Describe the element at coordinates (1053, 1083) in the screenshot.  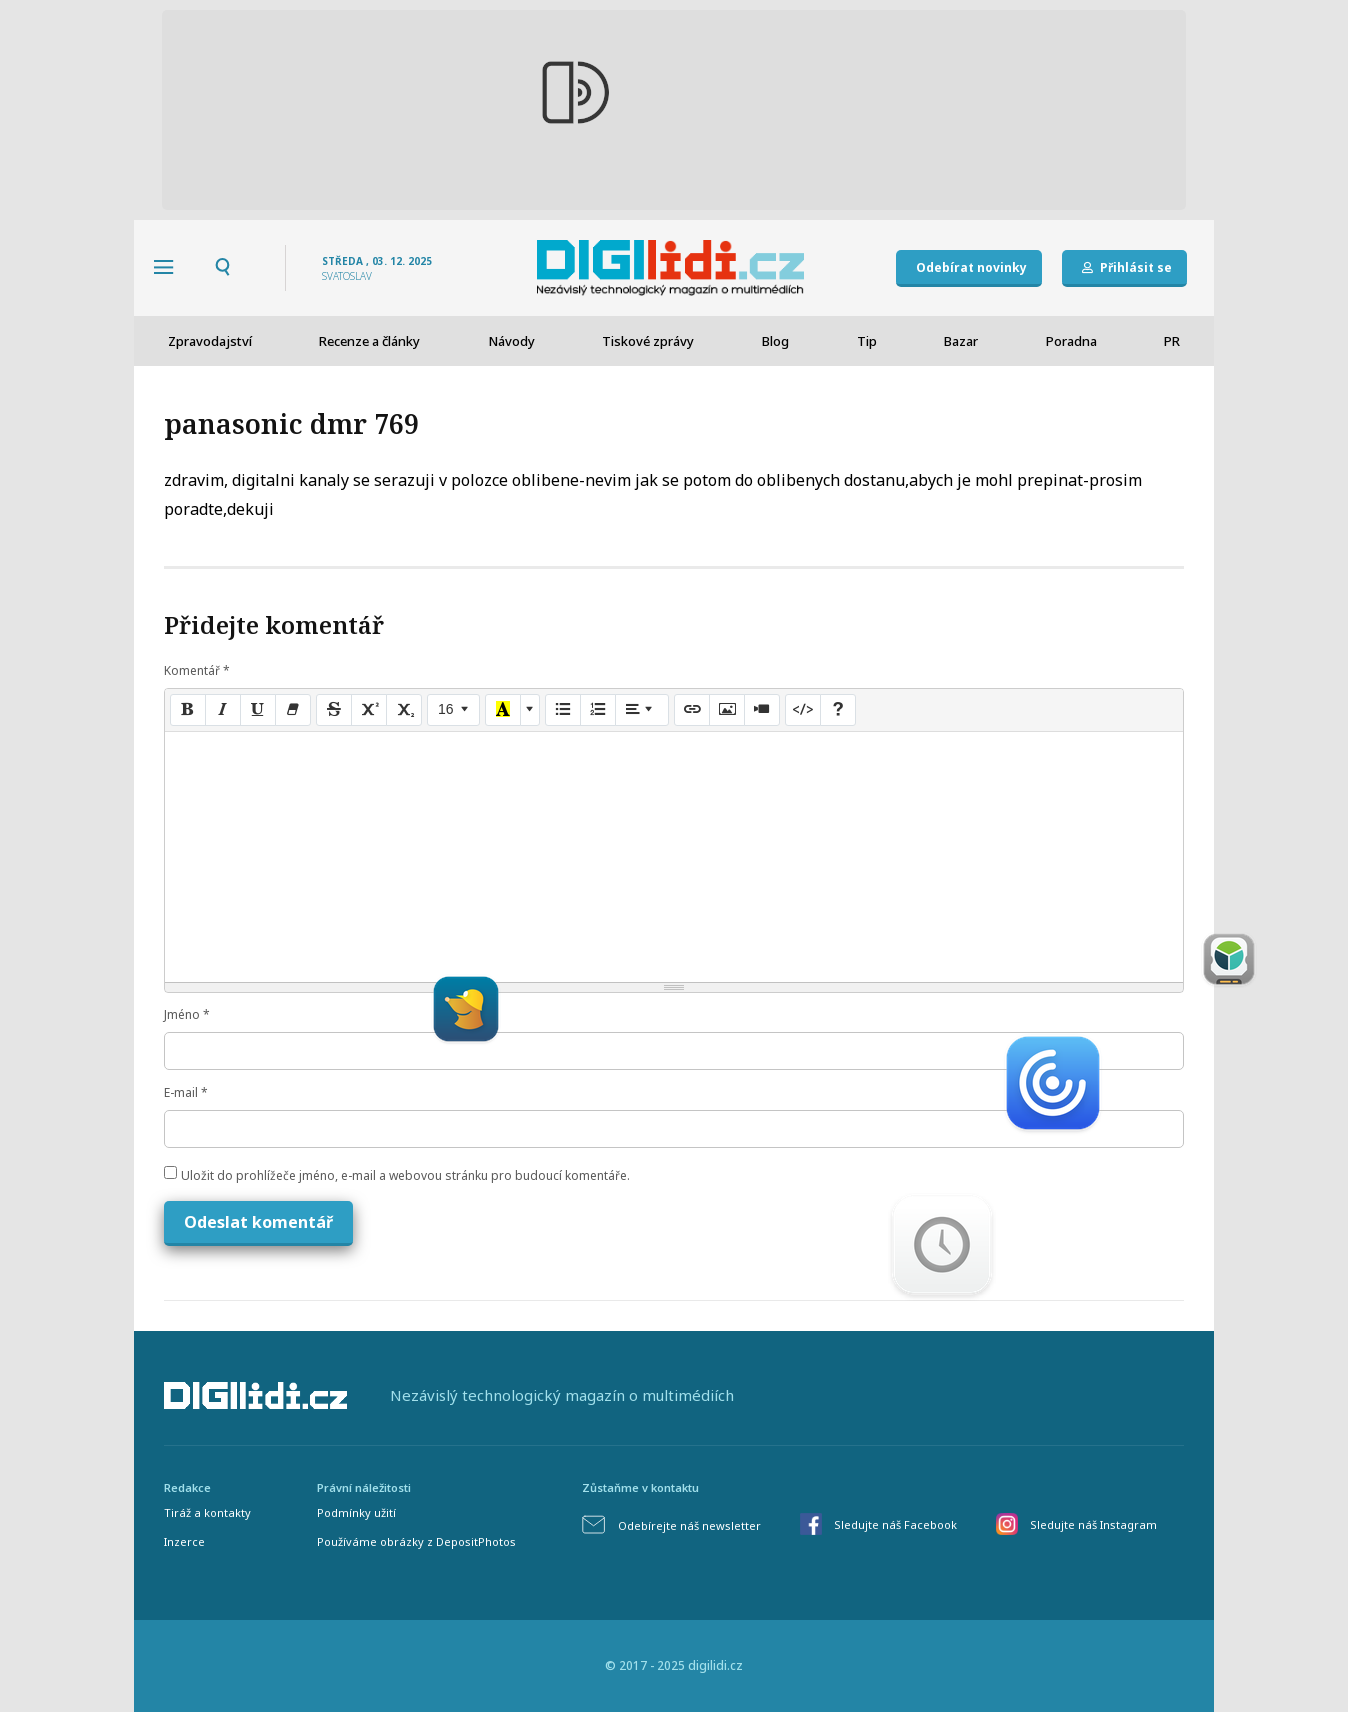
I see `open the receiver app` at that location.